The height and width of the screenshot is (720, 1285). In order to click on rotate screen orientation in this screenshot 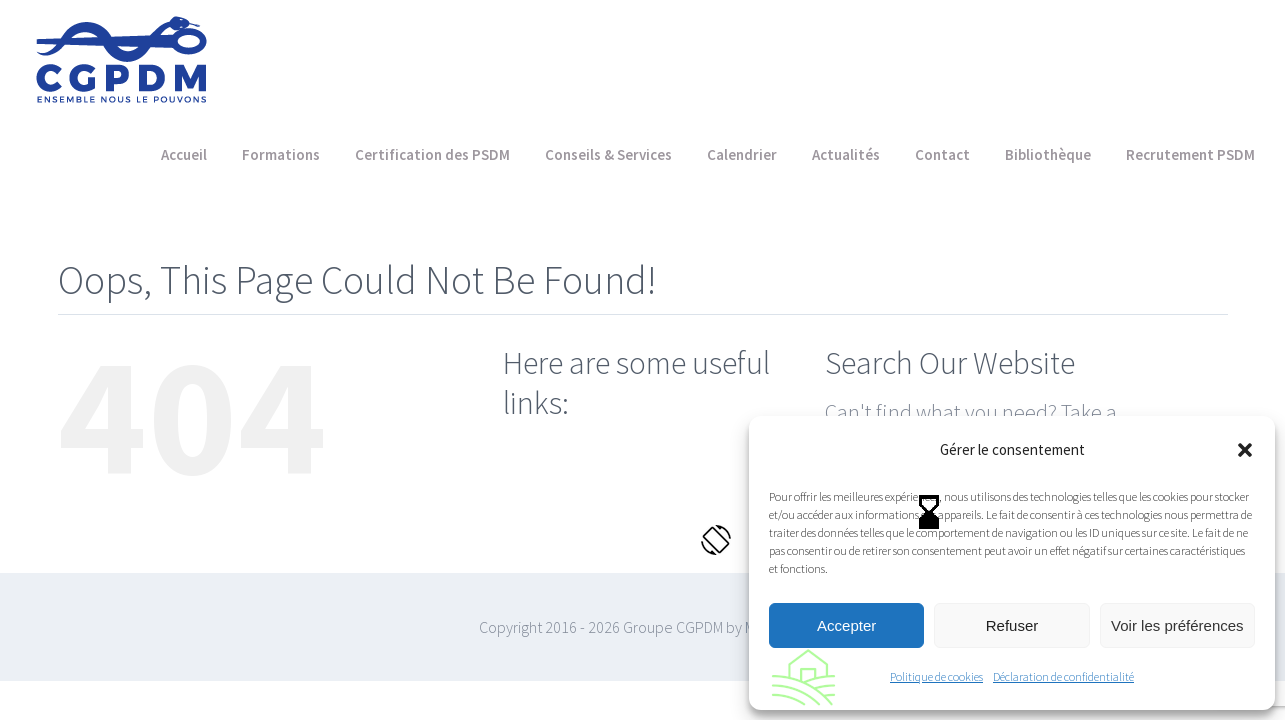, I will do `click(716, 540)`.